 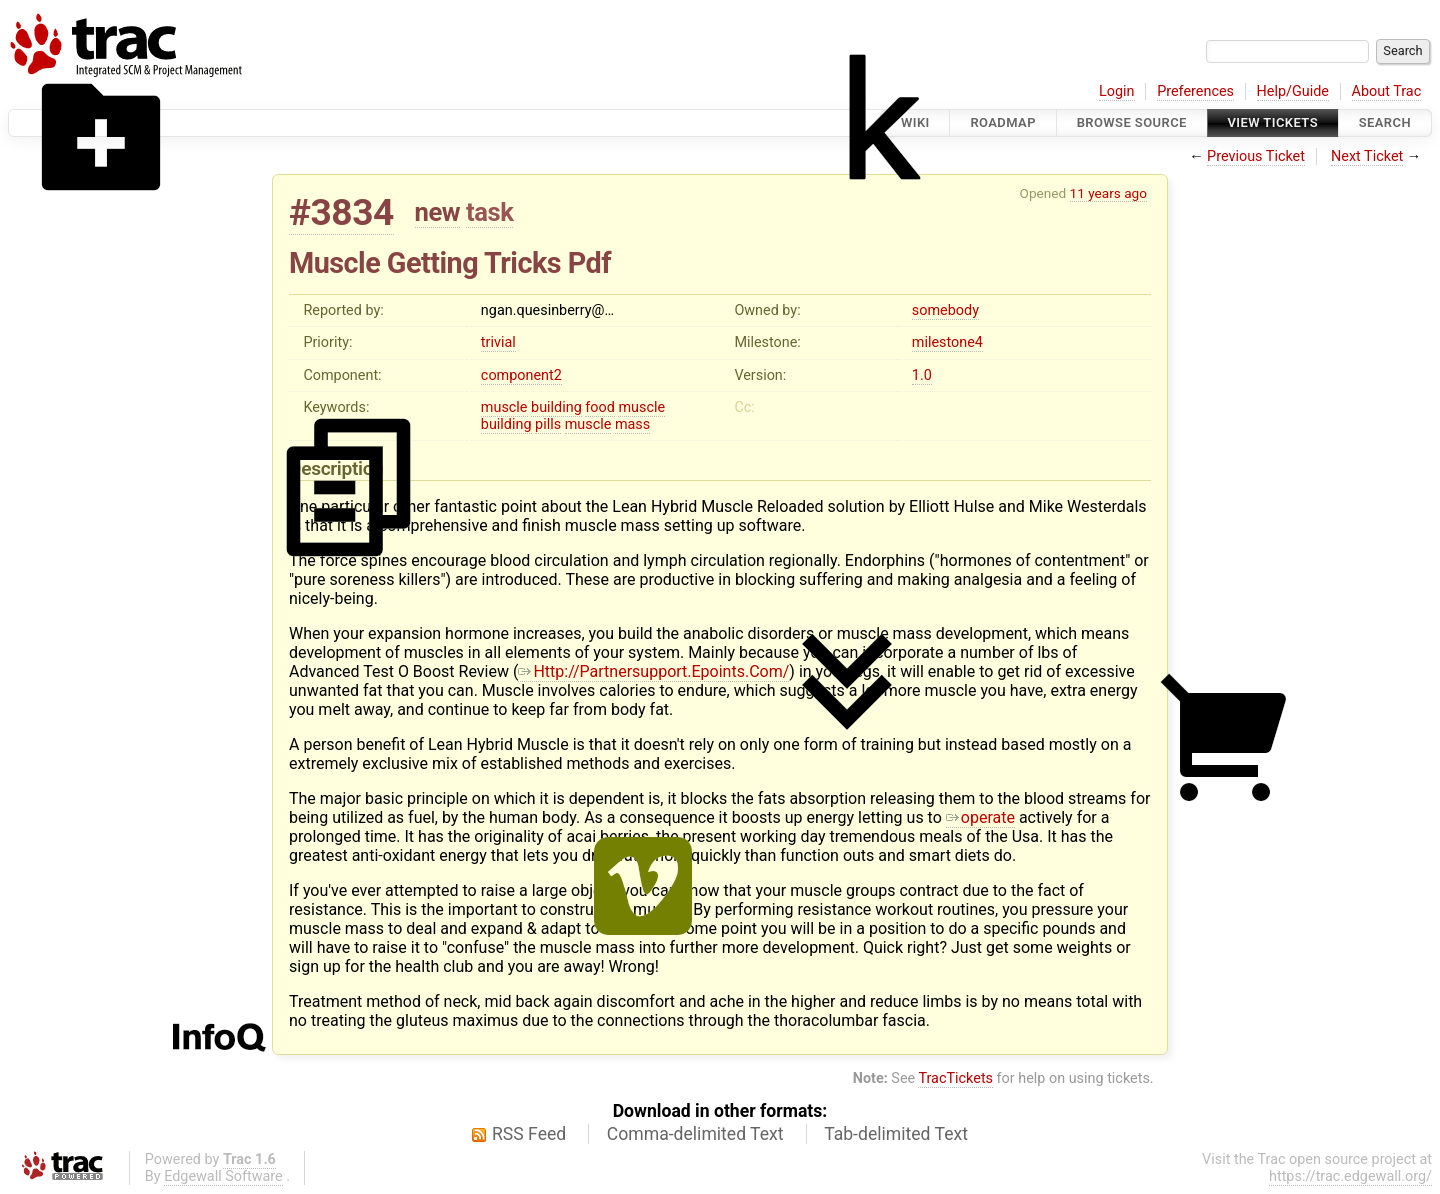 I want to click on scroll down to see more content, so click(x=847, y=678).